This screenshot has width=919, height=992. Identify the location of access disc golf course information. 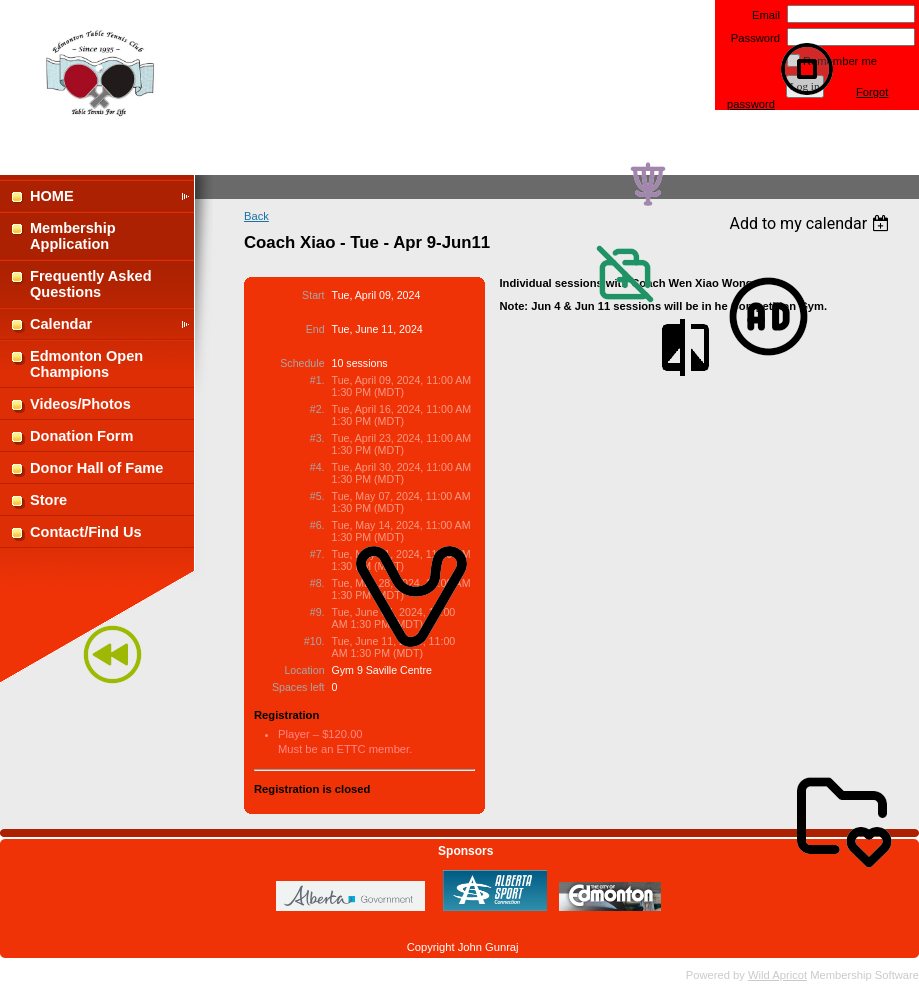
(648, 184).